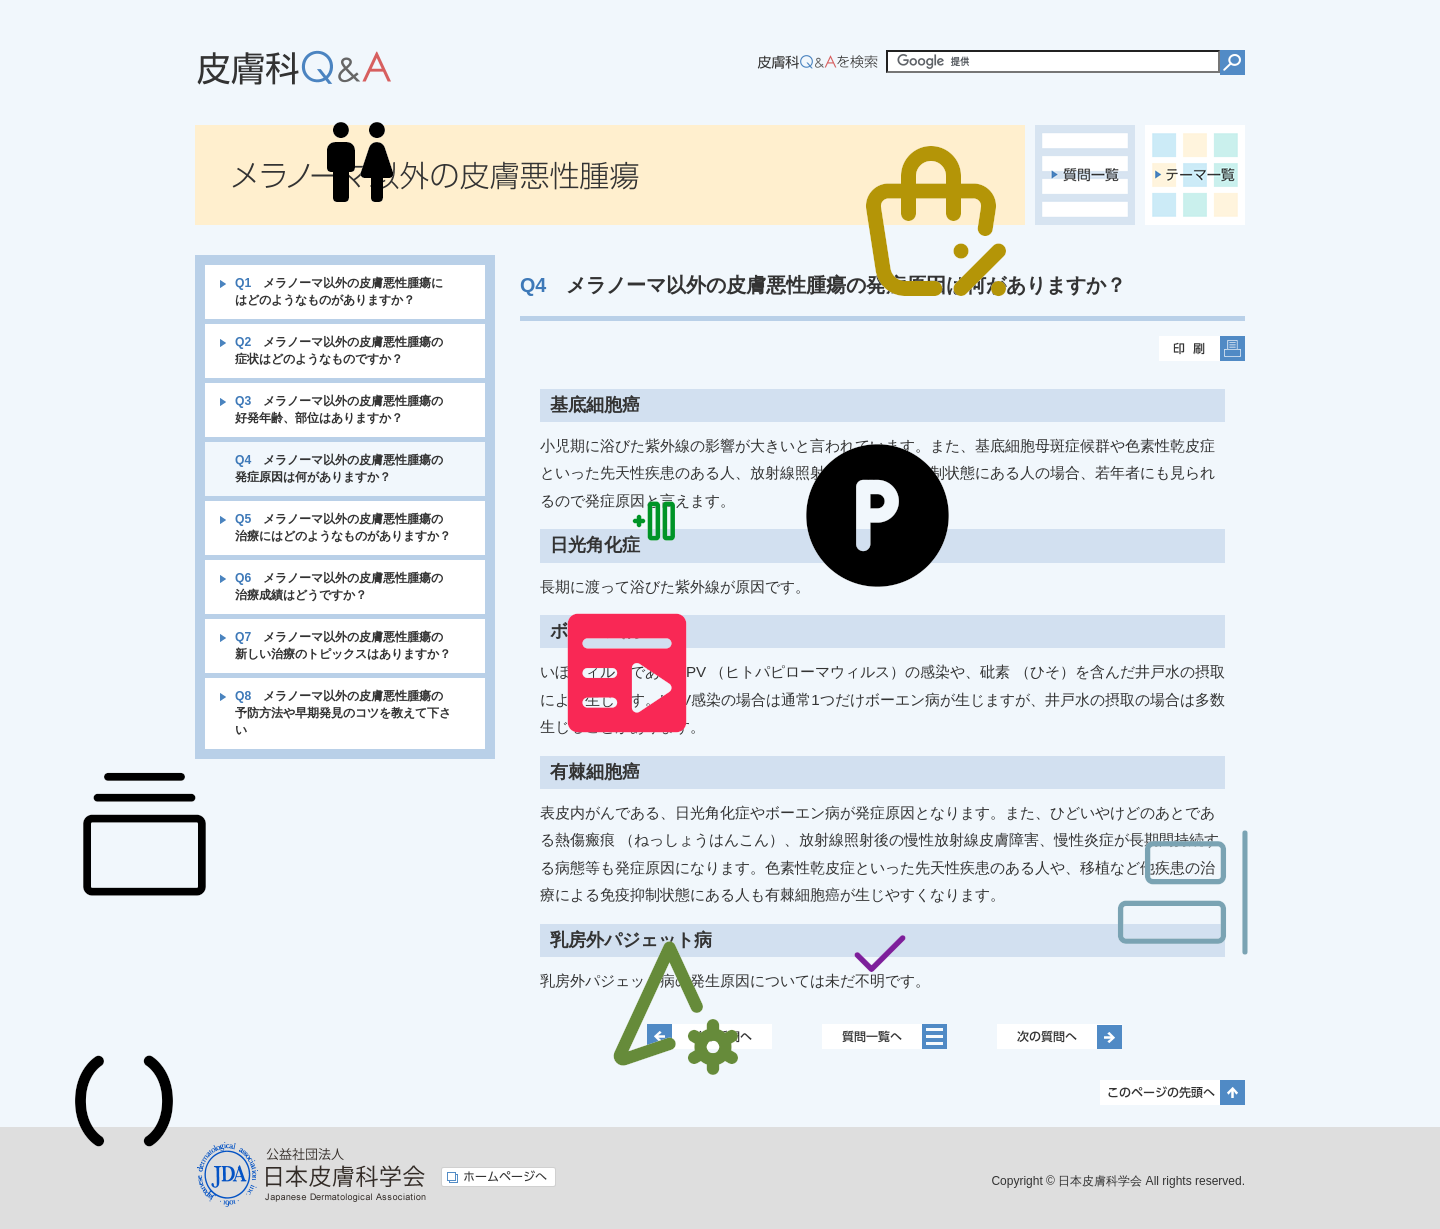 The height and width of the screenshot is (1229, 1440). What do you see at coordinates (880, 955) in the screenshot?
I see `confirm or submit an action` at bounding box center [880, 955].